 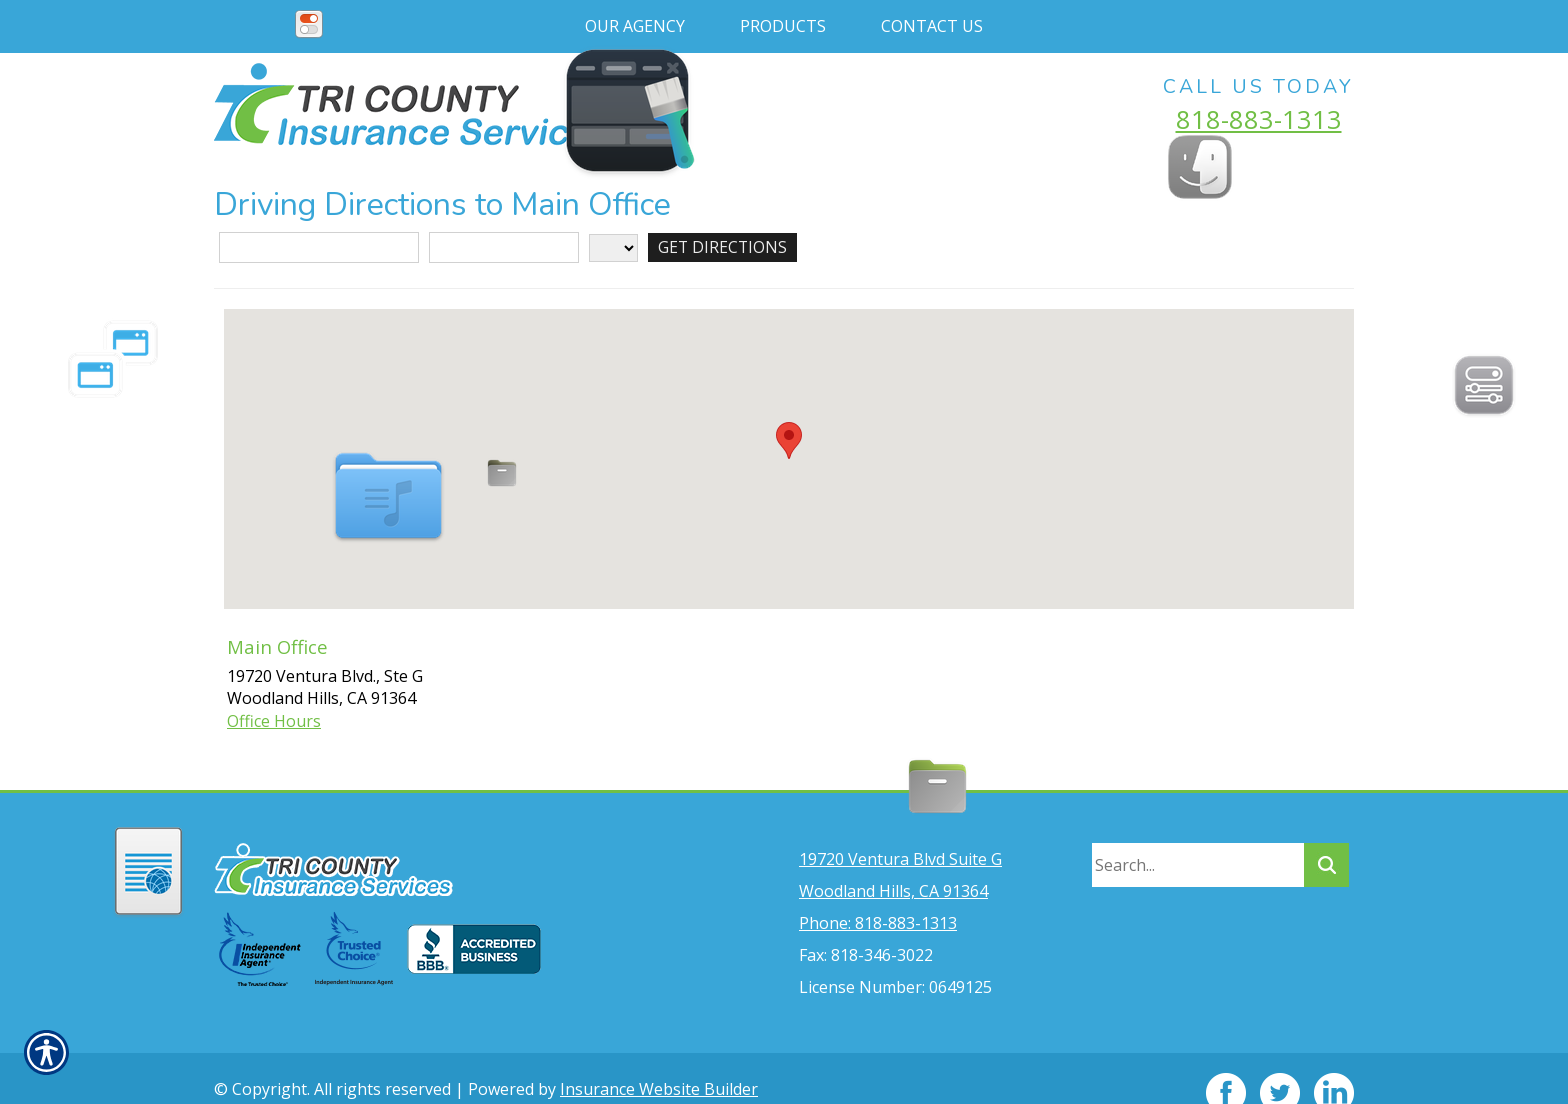 What do you see at coordinates (1484, 385) in the screenshot?
I see `open interface design application` at bounding box center [1484, 385].